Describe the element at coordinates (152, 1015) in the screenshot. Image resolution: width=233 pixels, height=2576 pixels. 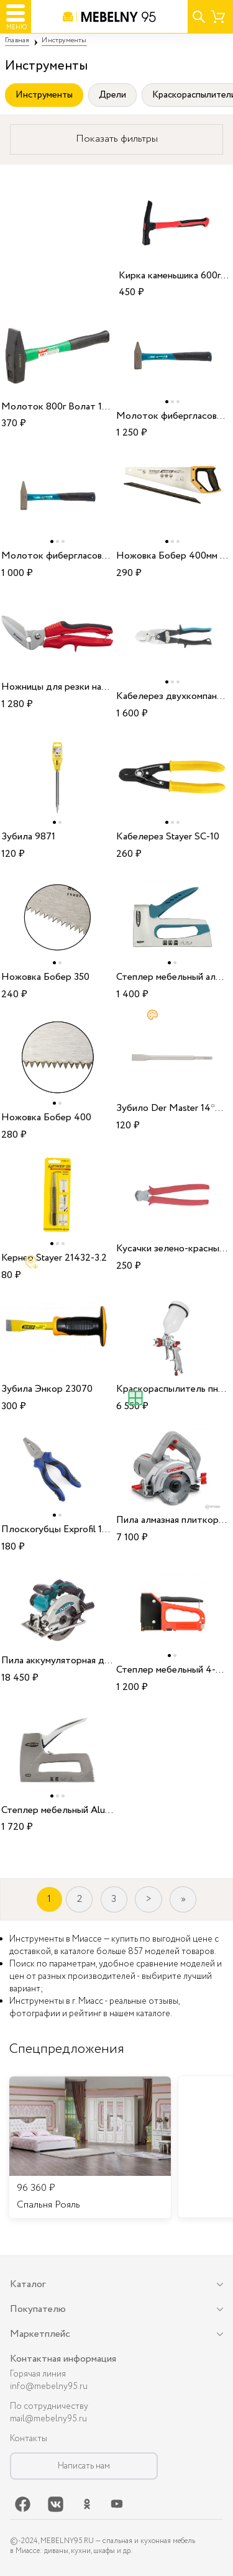
I see `customize theme or color settings` at that location.